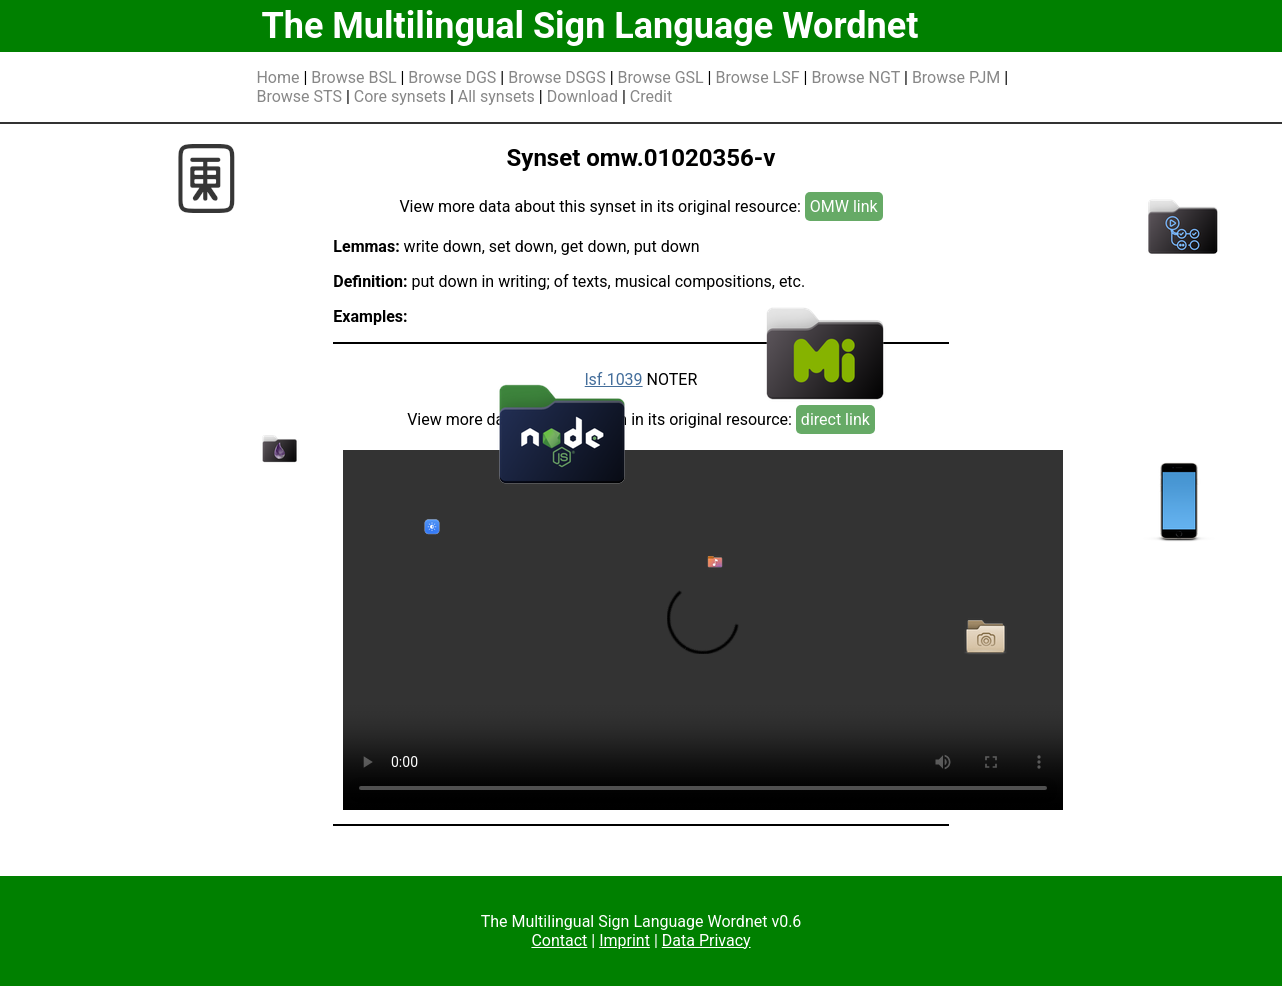  What do you see at coordinates (561, 437) in the screenshot?
I see `open folder containing node.js project files` at bounding box center [561, 437].